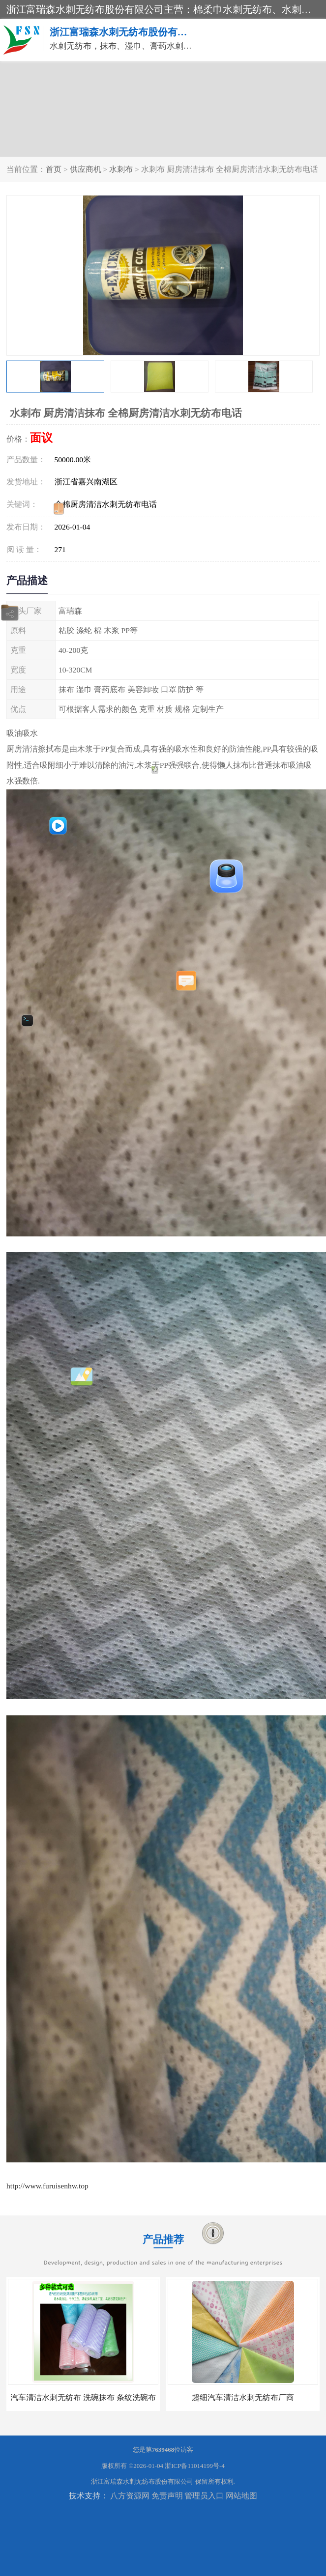 This screenshot has width=326, height=2576. I want to click on open empathy messaging app, so click(186, 980).